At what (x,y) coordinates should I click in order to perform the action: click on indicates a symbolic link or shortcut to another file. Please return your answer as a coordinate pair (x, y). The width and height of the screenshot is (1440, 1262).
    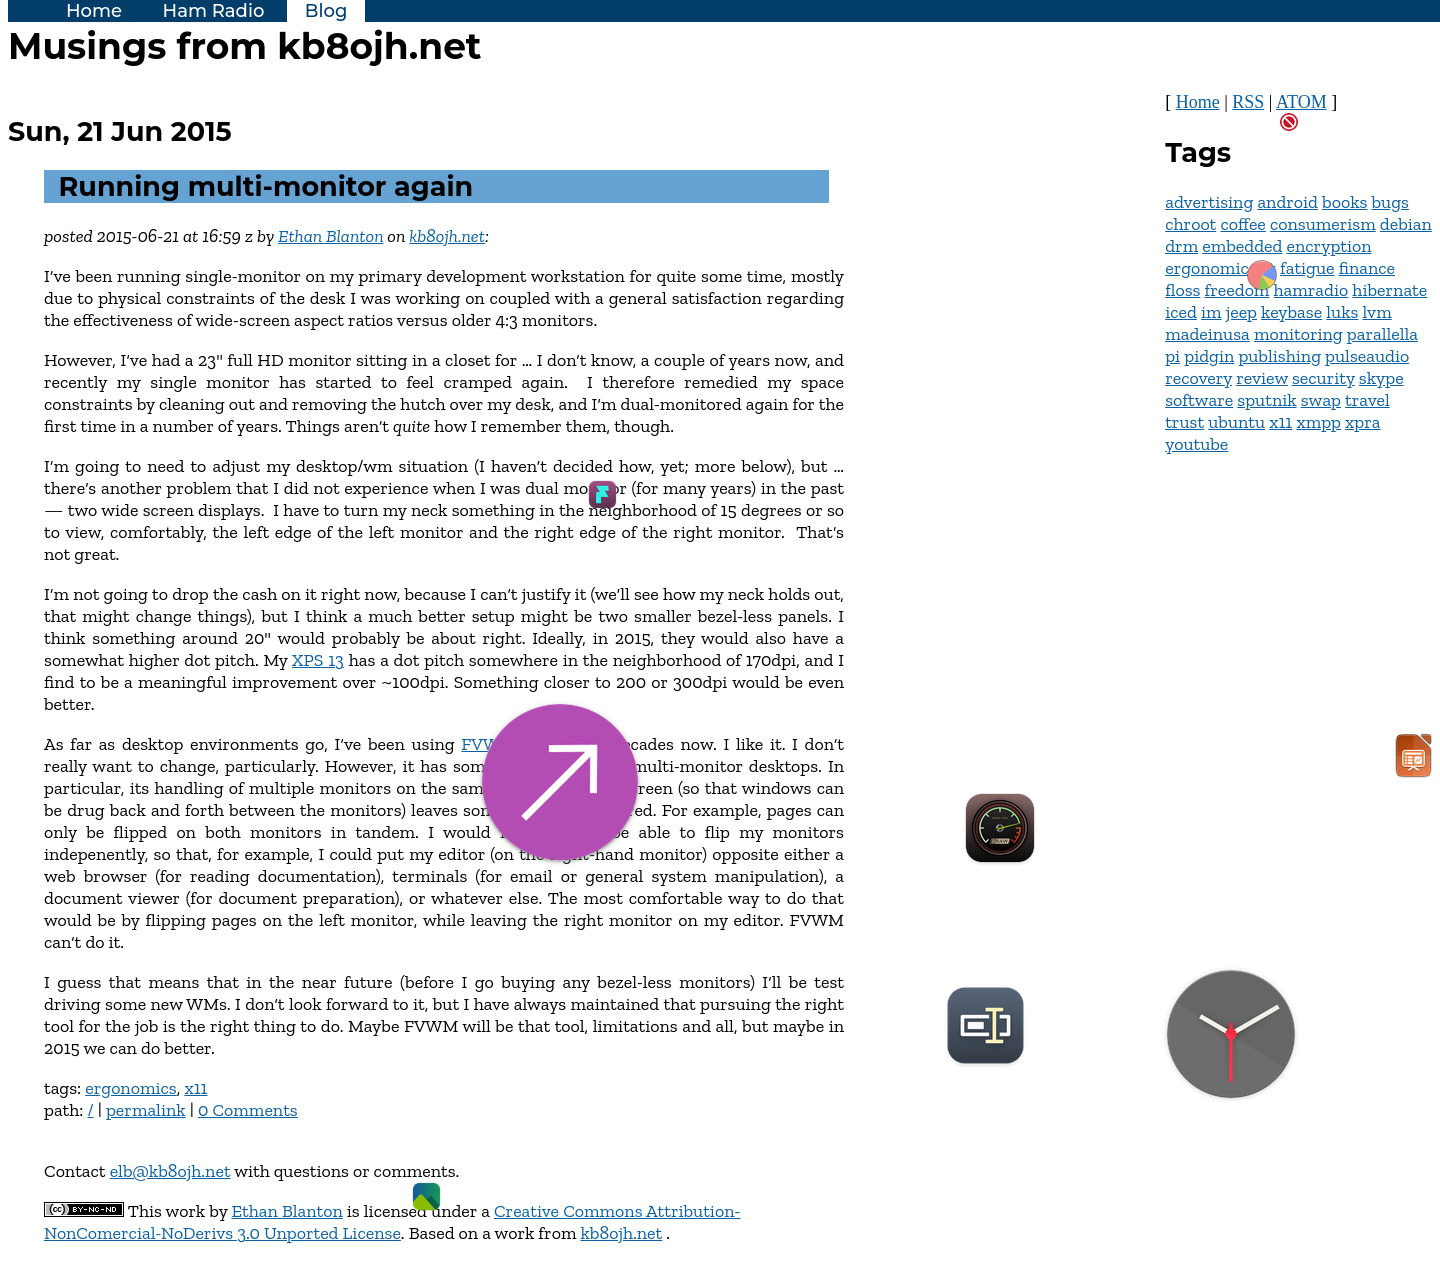
    Looking at the image, I should click on (560, 782).